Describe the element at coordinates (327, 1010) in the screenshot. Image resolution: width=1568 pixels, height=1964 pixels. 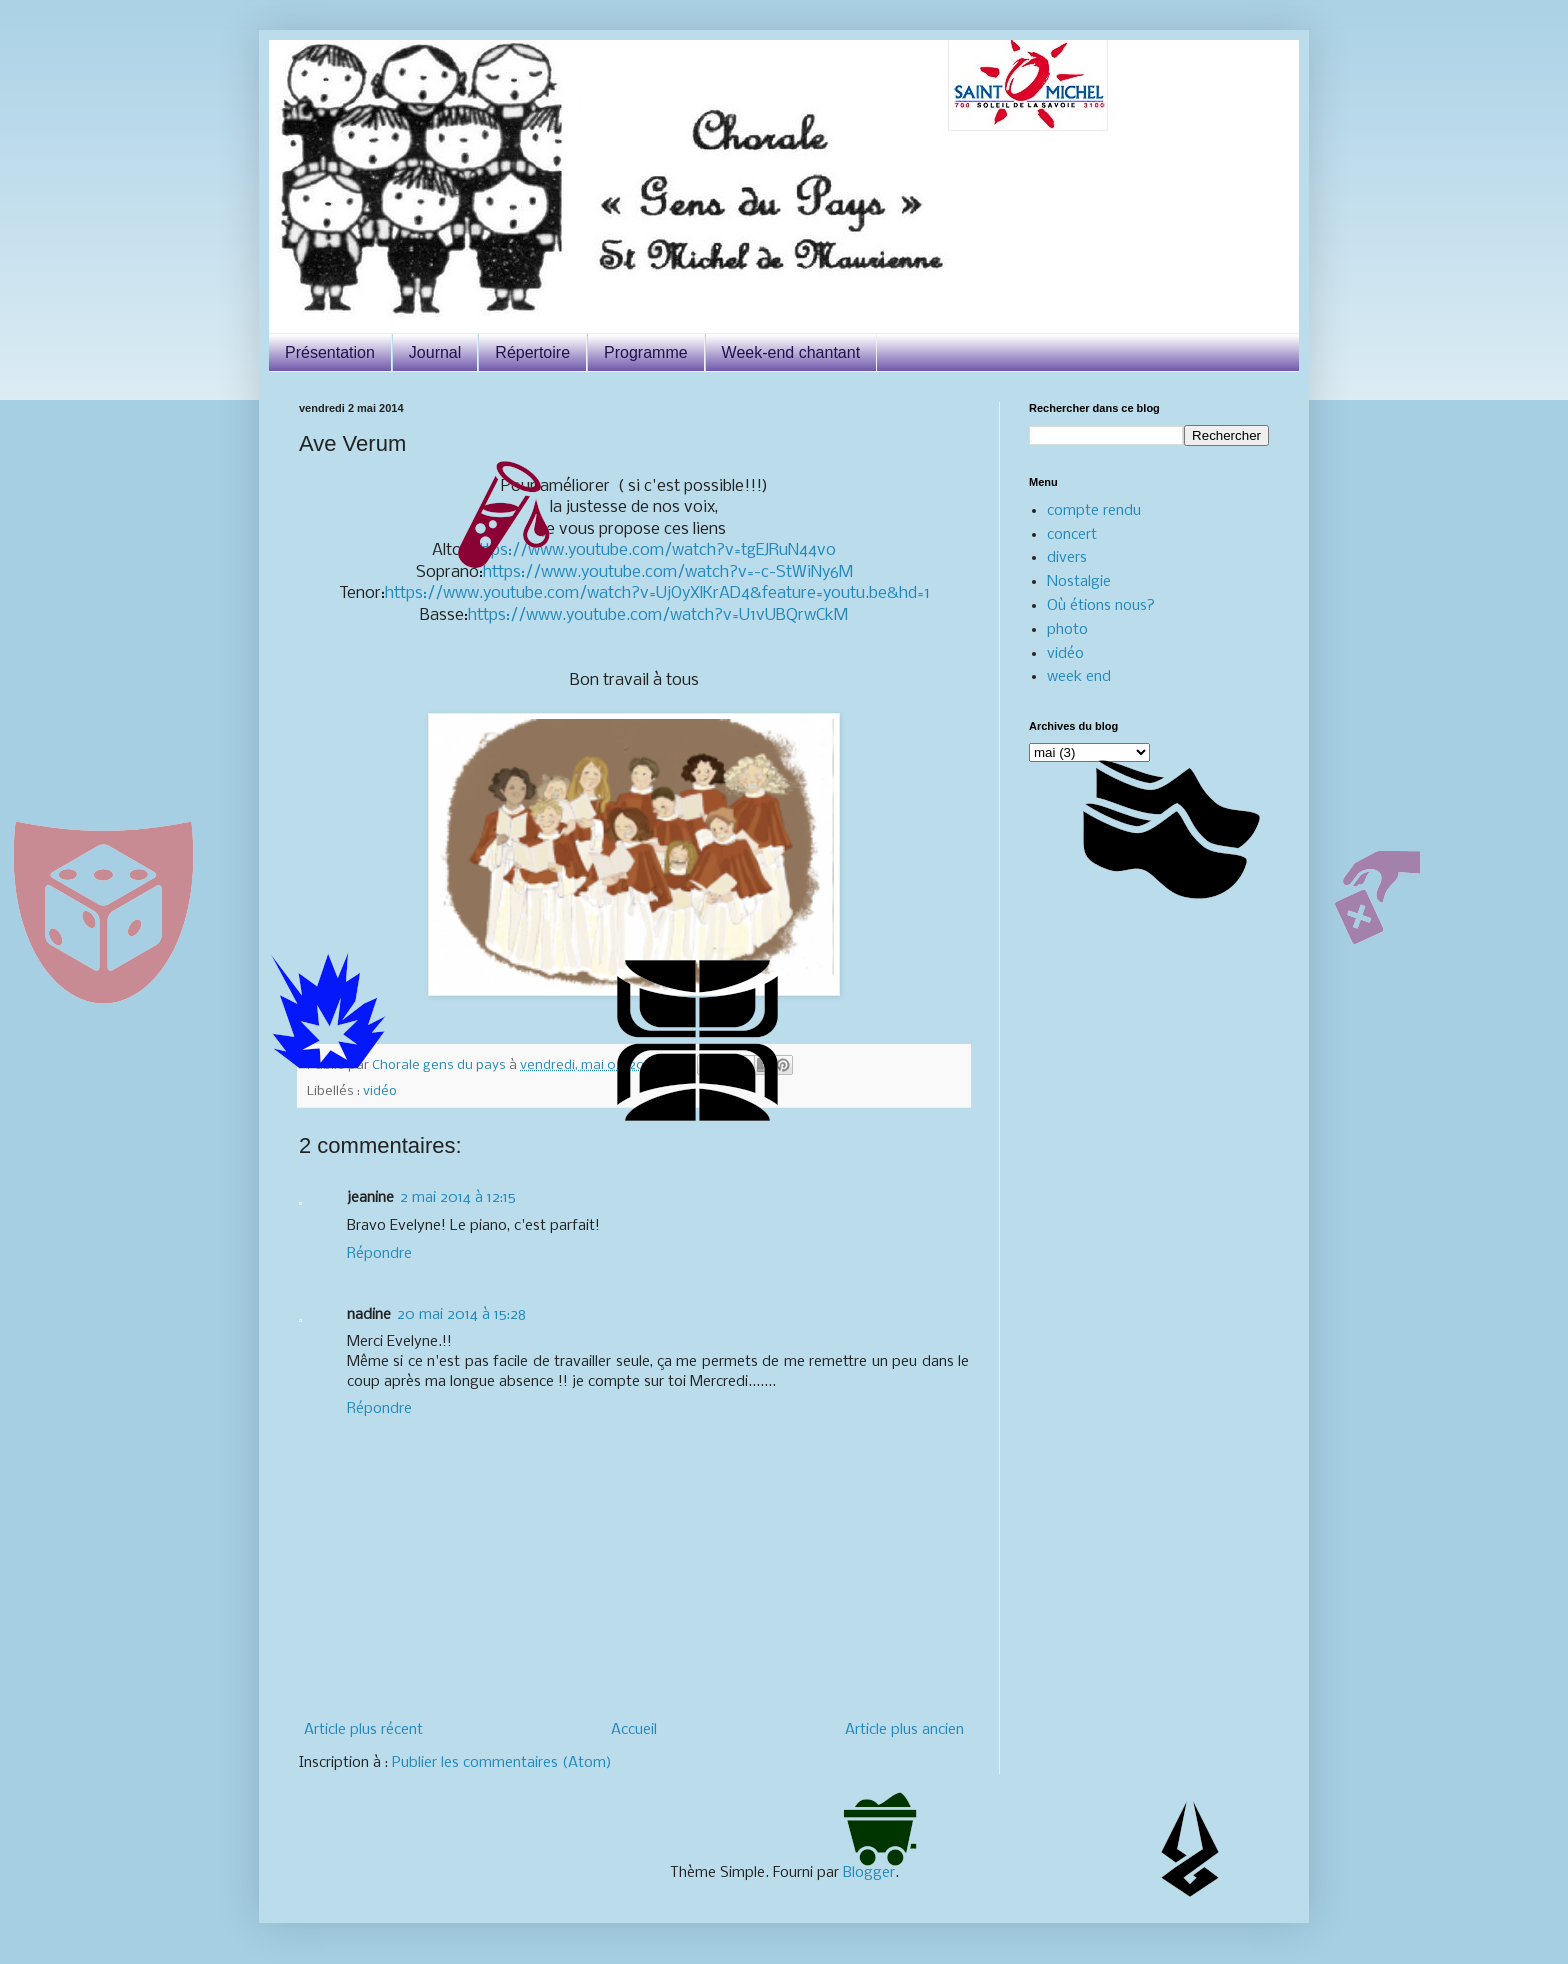
I see `indicates screen damage or impact effect` at that location.